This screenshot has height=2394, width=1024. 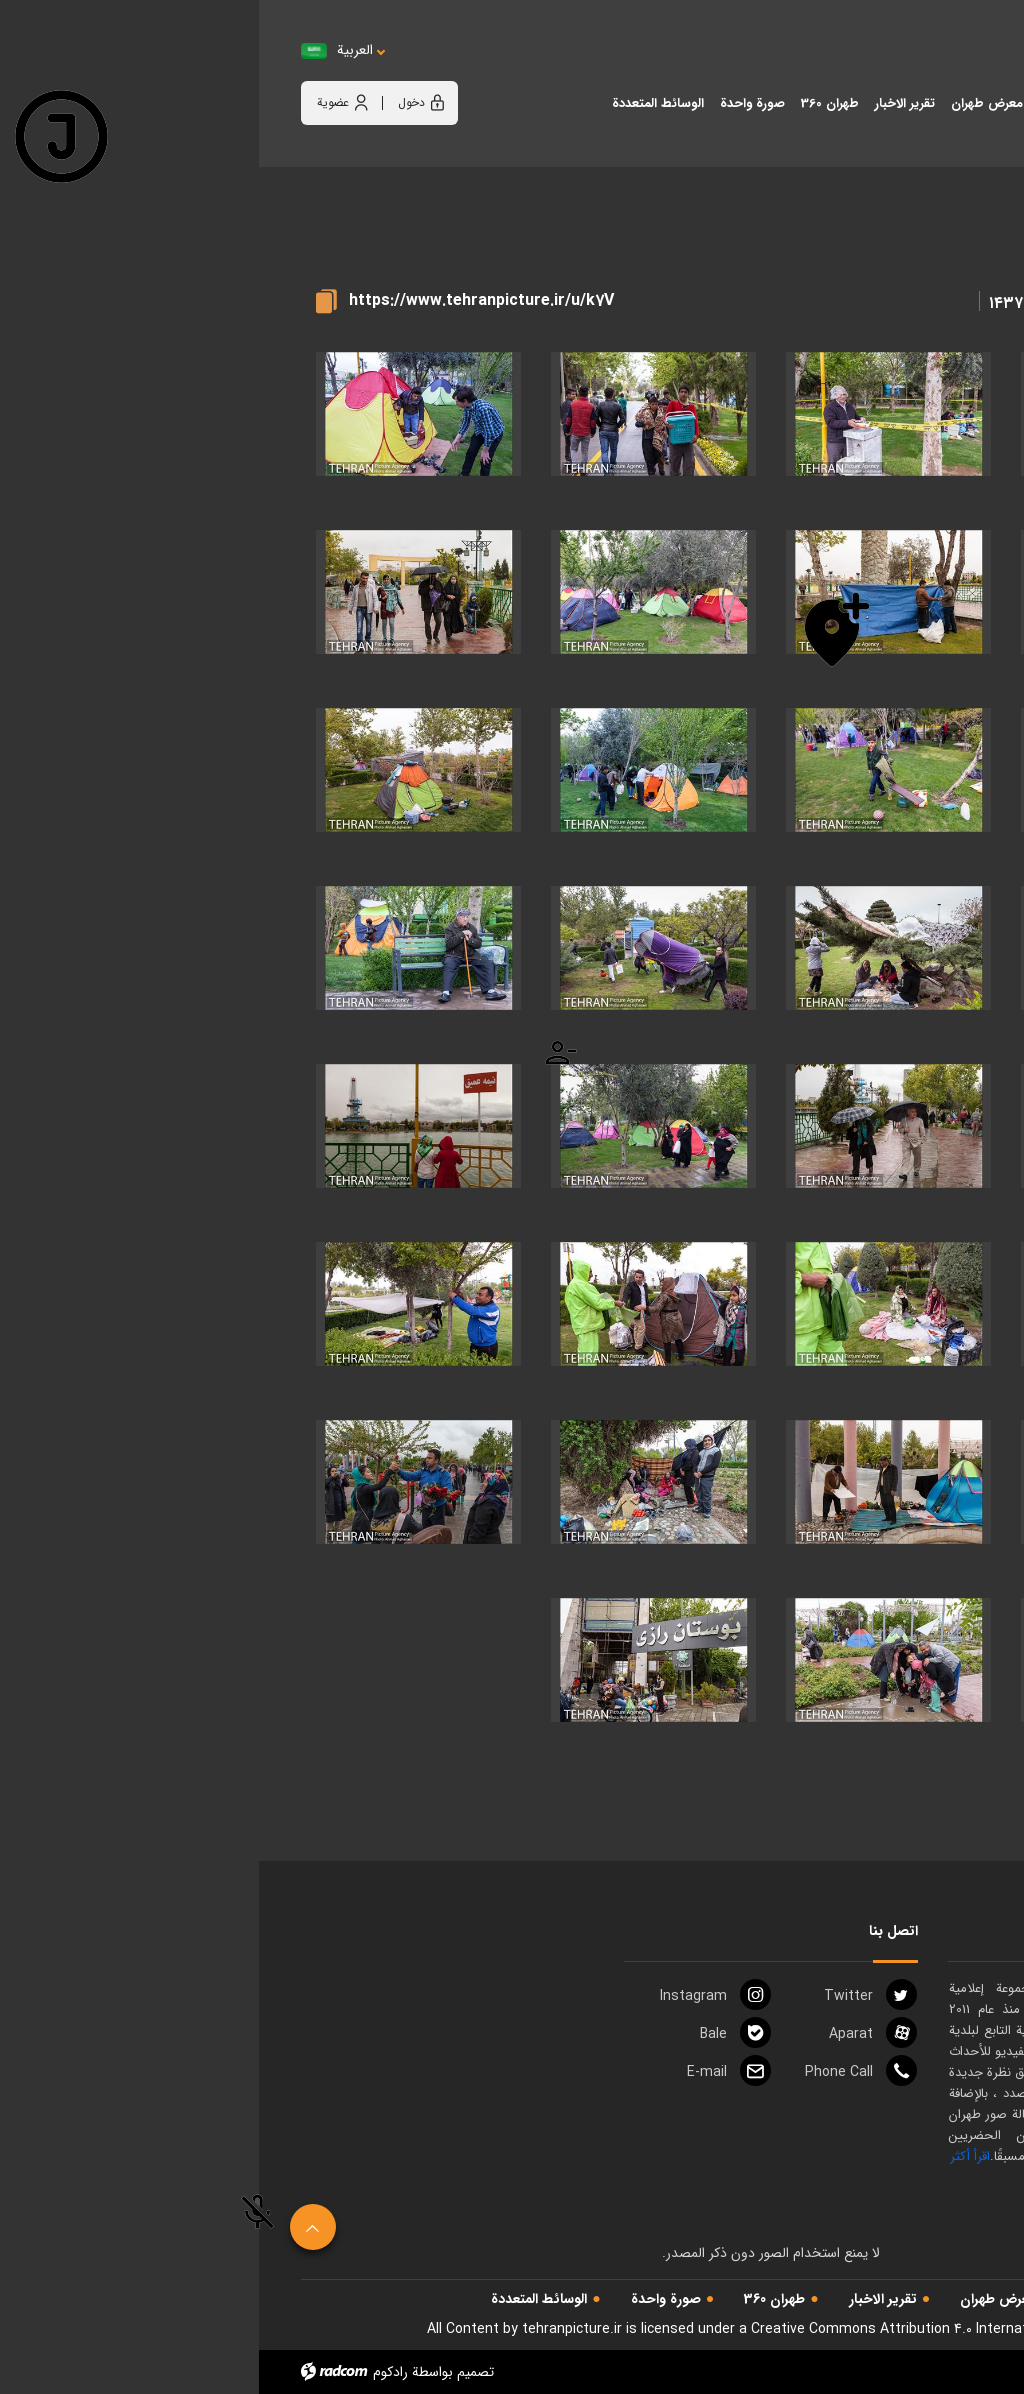 What do you see at coordinates (832, 630) in the screenshot?
I see `add a new location pin to the map` at bounding box center [832, 630].